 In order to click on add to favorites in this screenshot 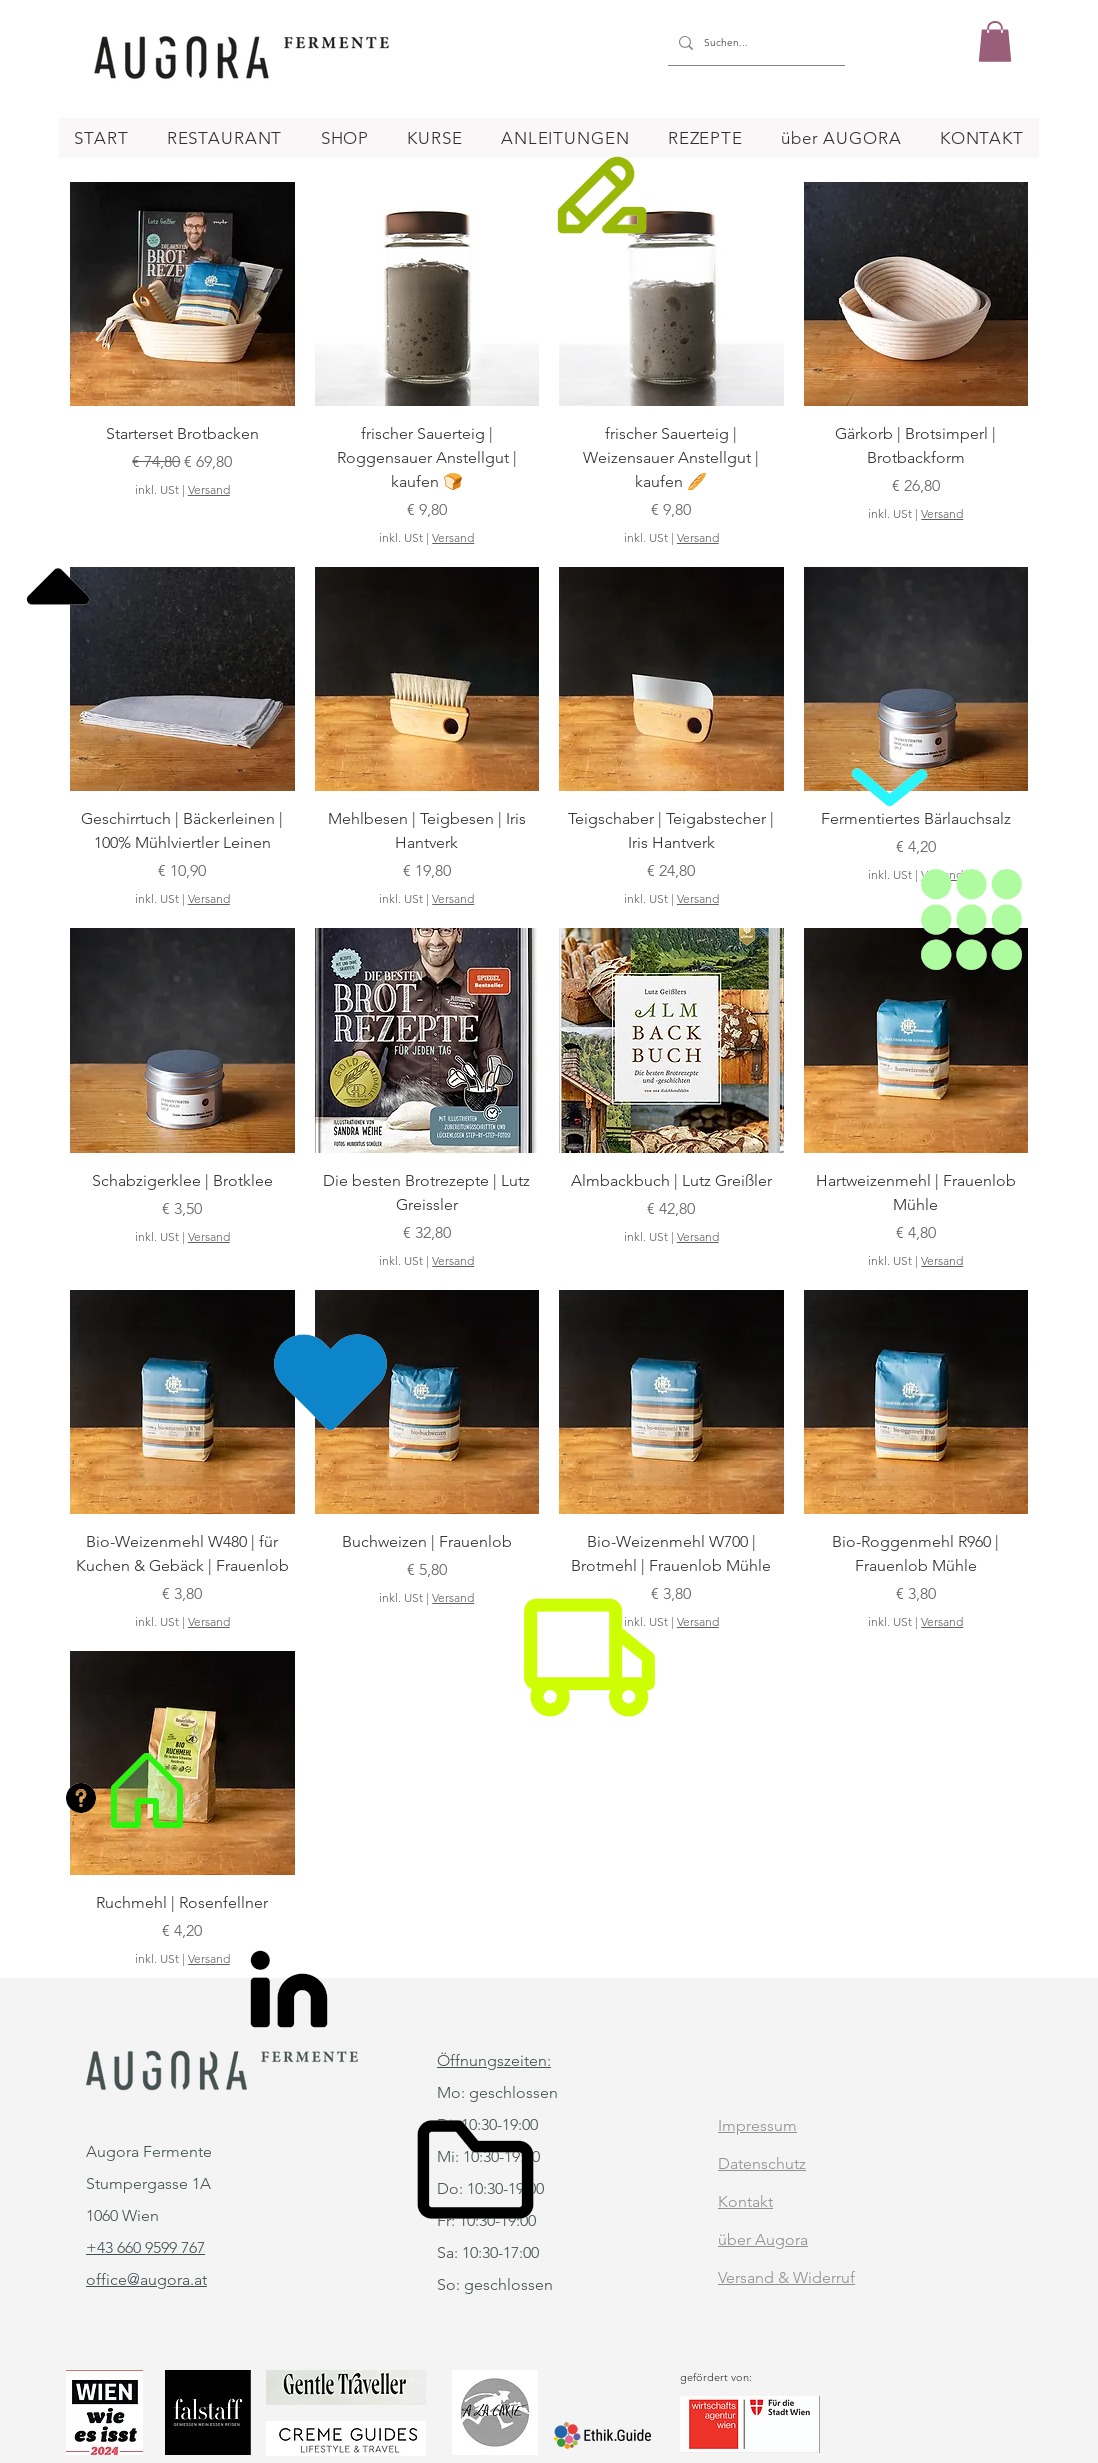, I will do `click(330, 1379)`.